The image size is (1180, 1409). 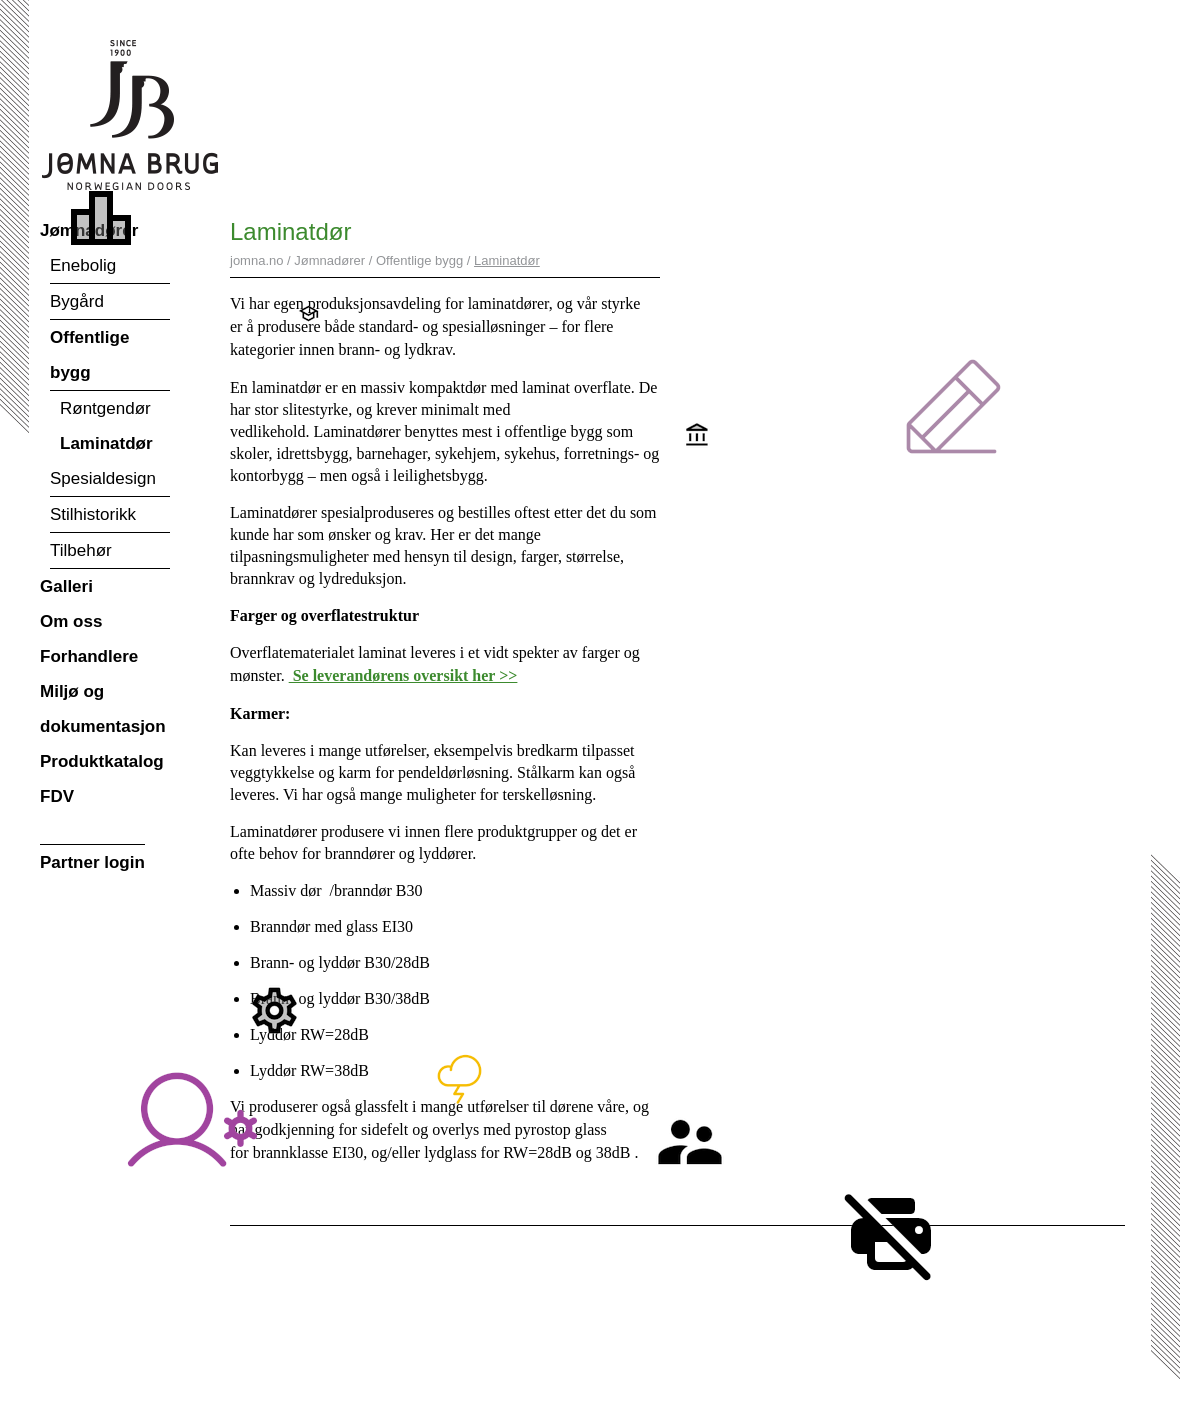 I want to click on indicates thunderstorm or severe weather conditions, so click(x=459, y=1078).